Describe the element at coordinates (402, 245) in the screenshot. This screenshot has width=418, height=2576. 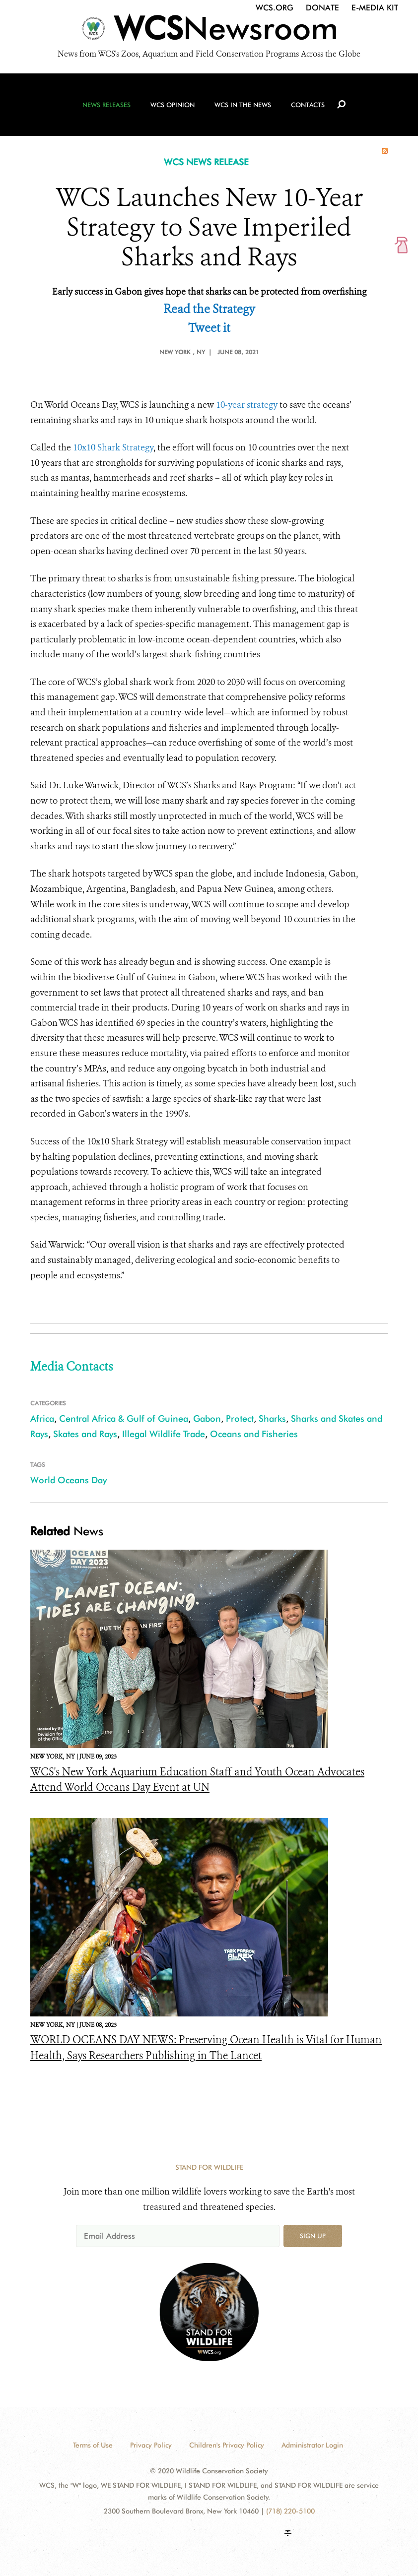
I see `access cleaning or household supplies` at that location.